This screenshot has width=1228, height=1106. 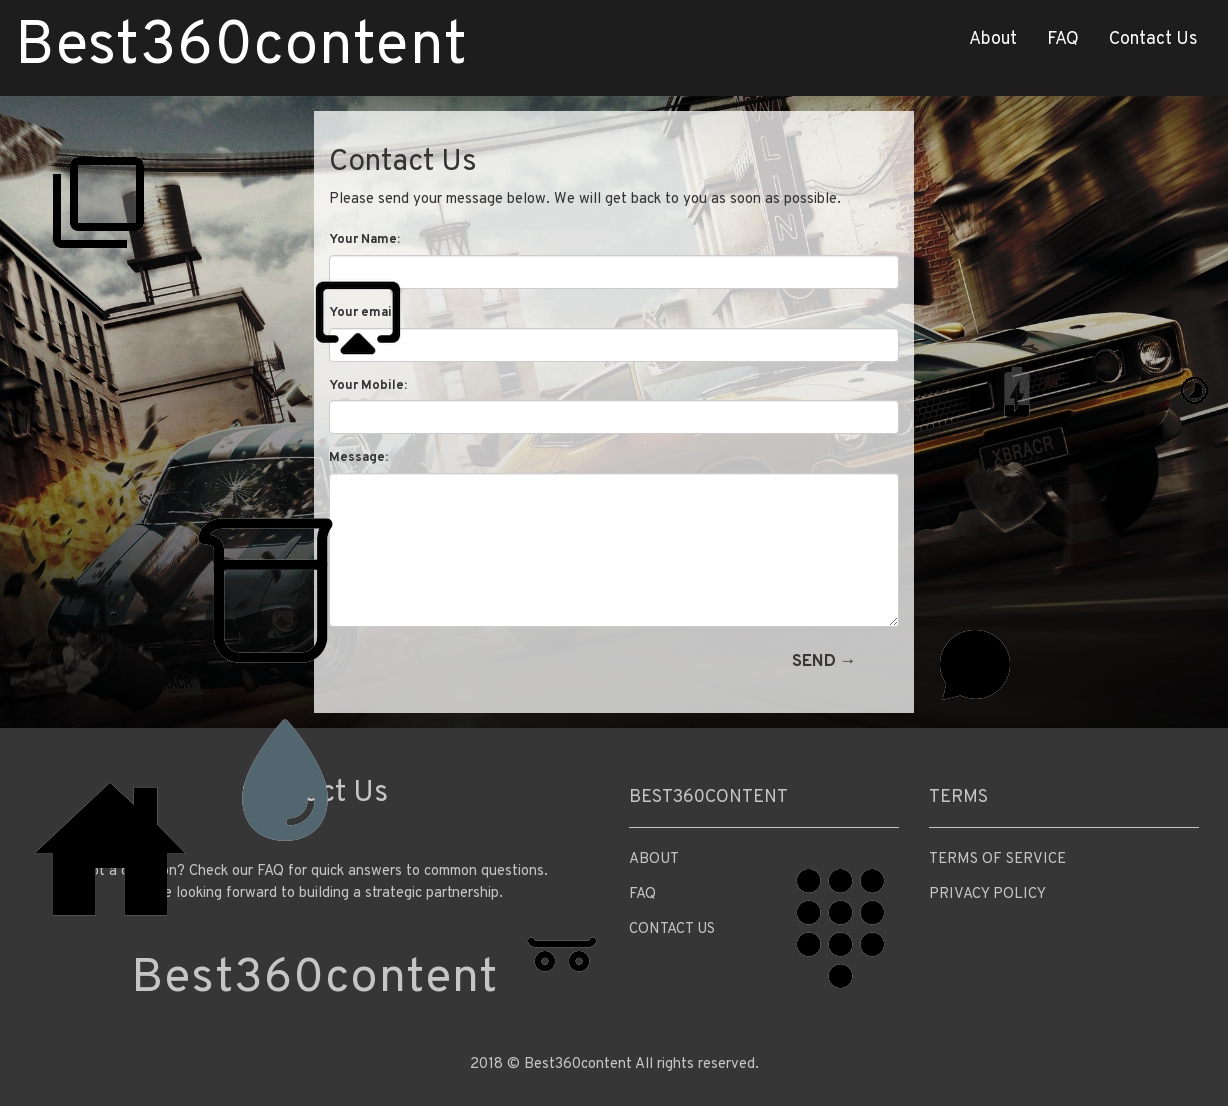 What do you see at coordinates (285, 779) in the screenshot?
I see `indicates water or hydration tracking` at bounding box center [285, 779].